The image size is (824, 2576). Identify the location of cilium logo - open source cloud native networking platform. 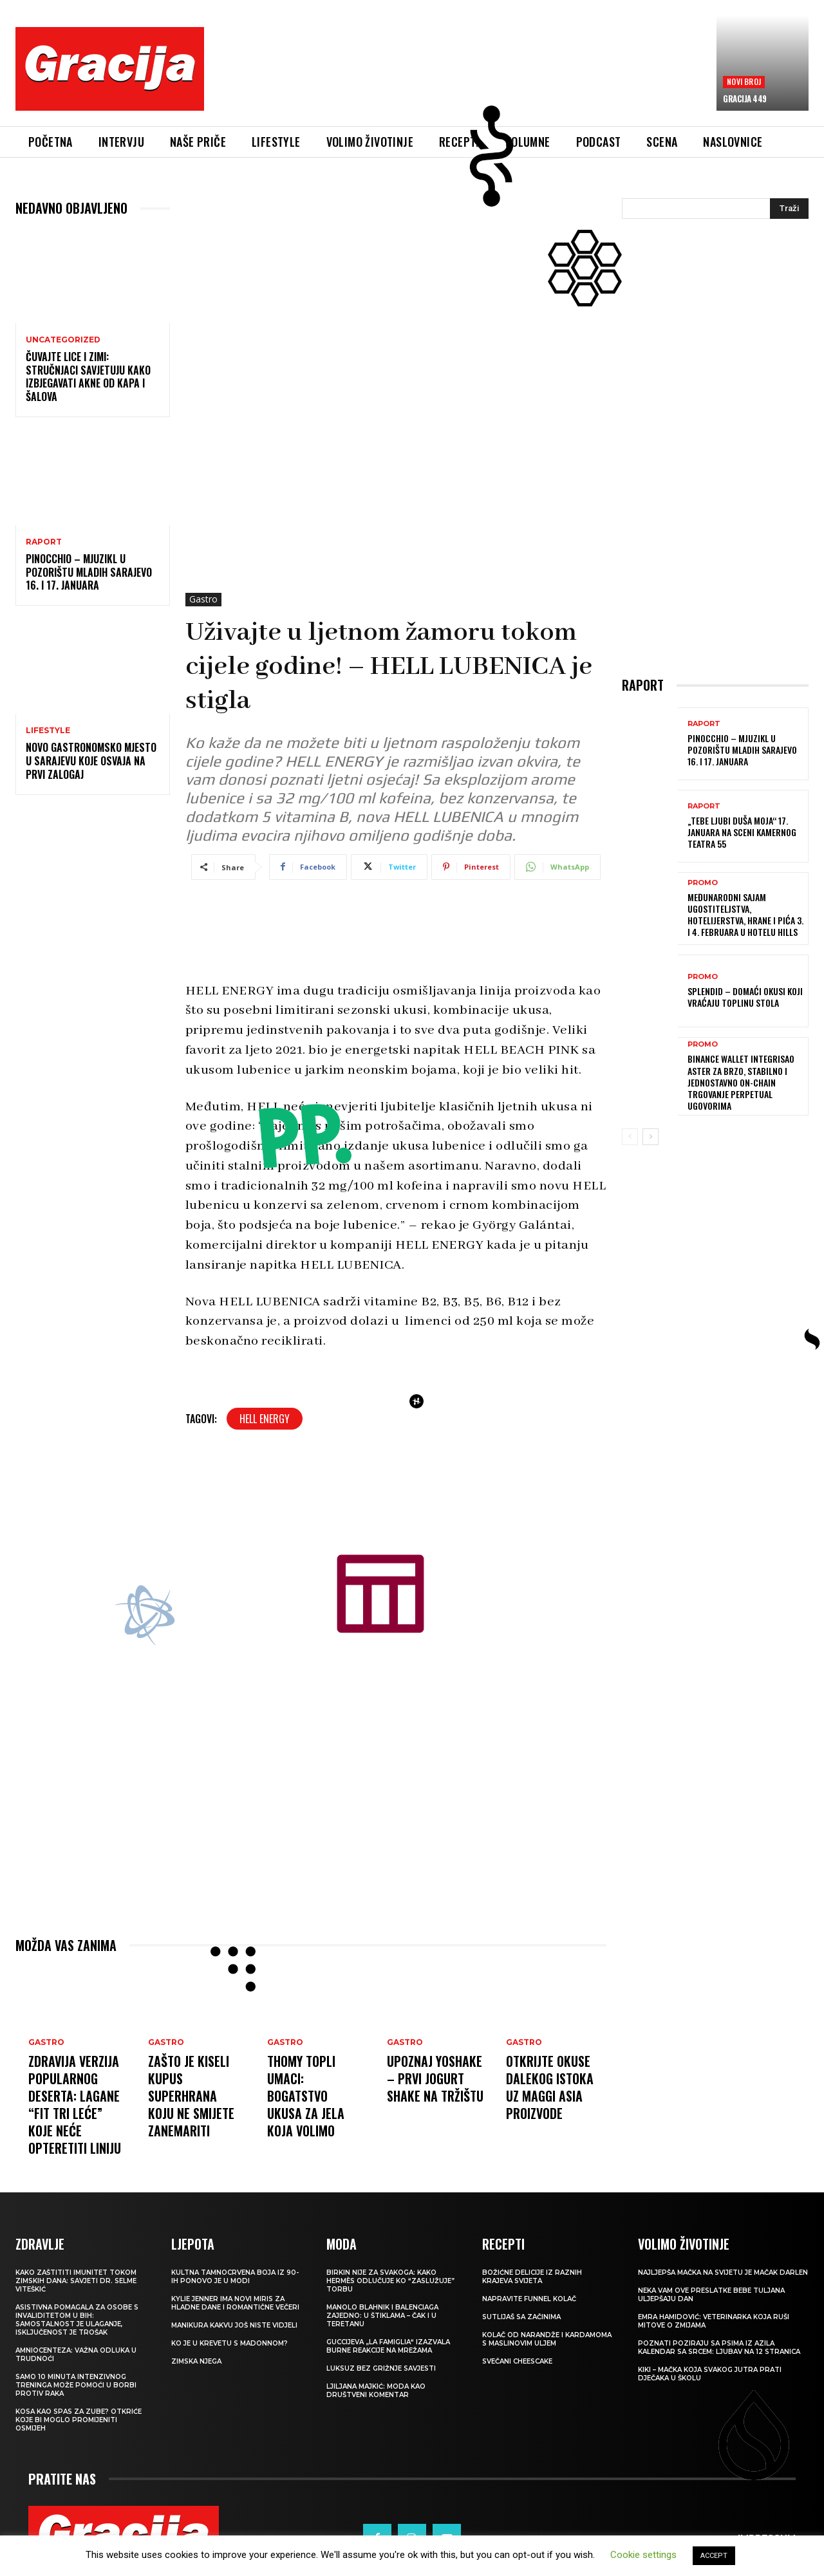
(585, 268).